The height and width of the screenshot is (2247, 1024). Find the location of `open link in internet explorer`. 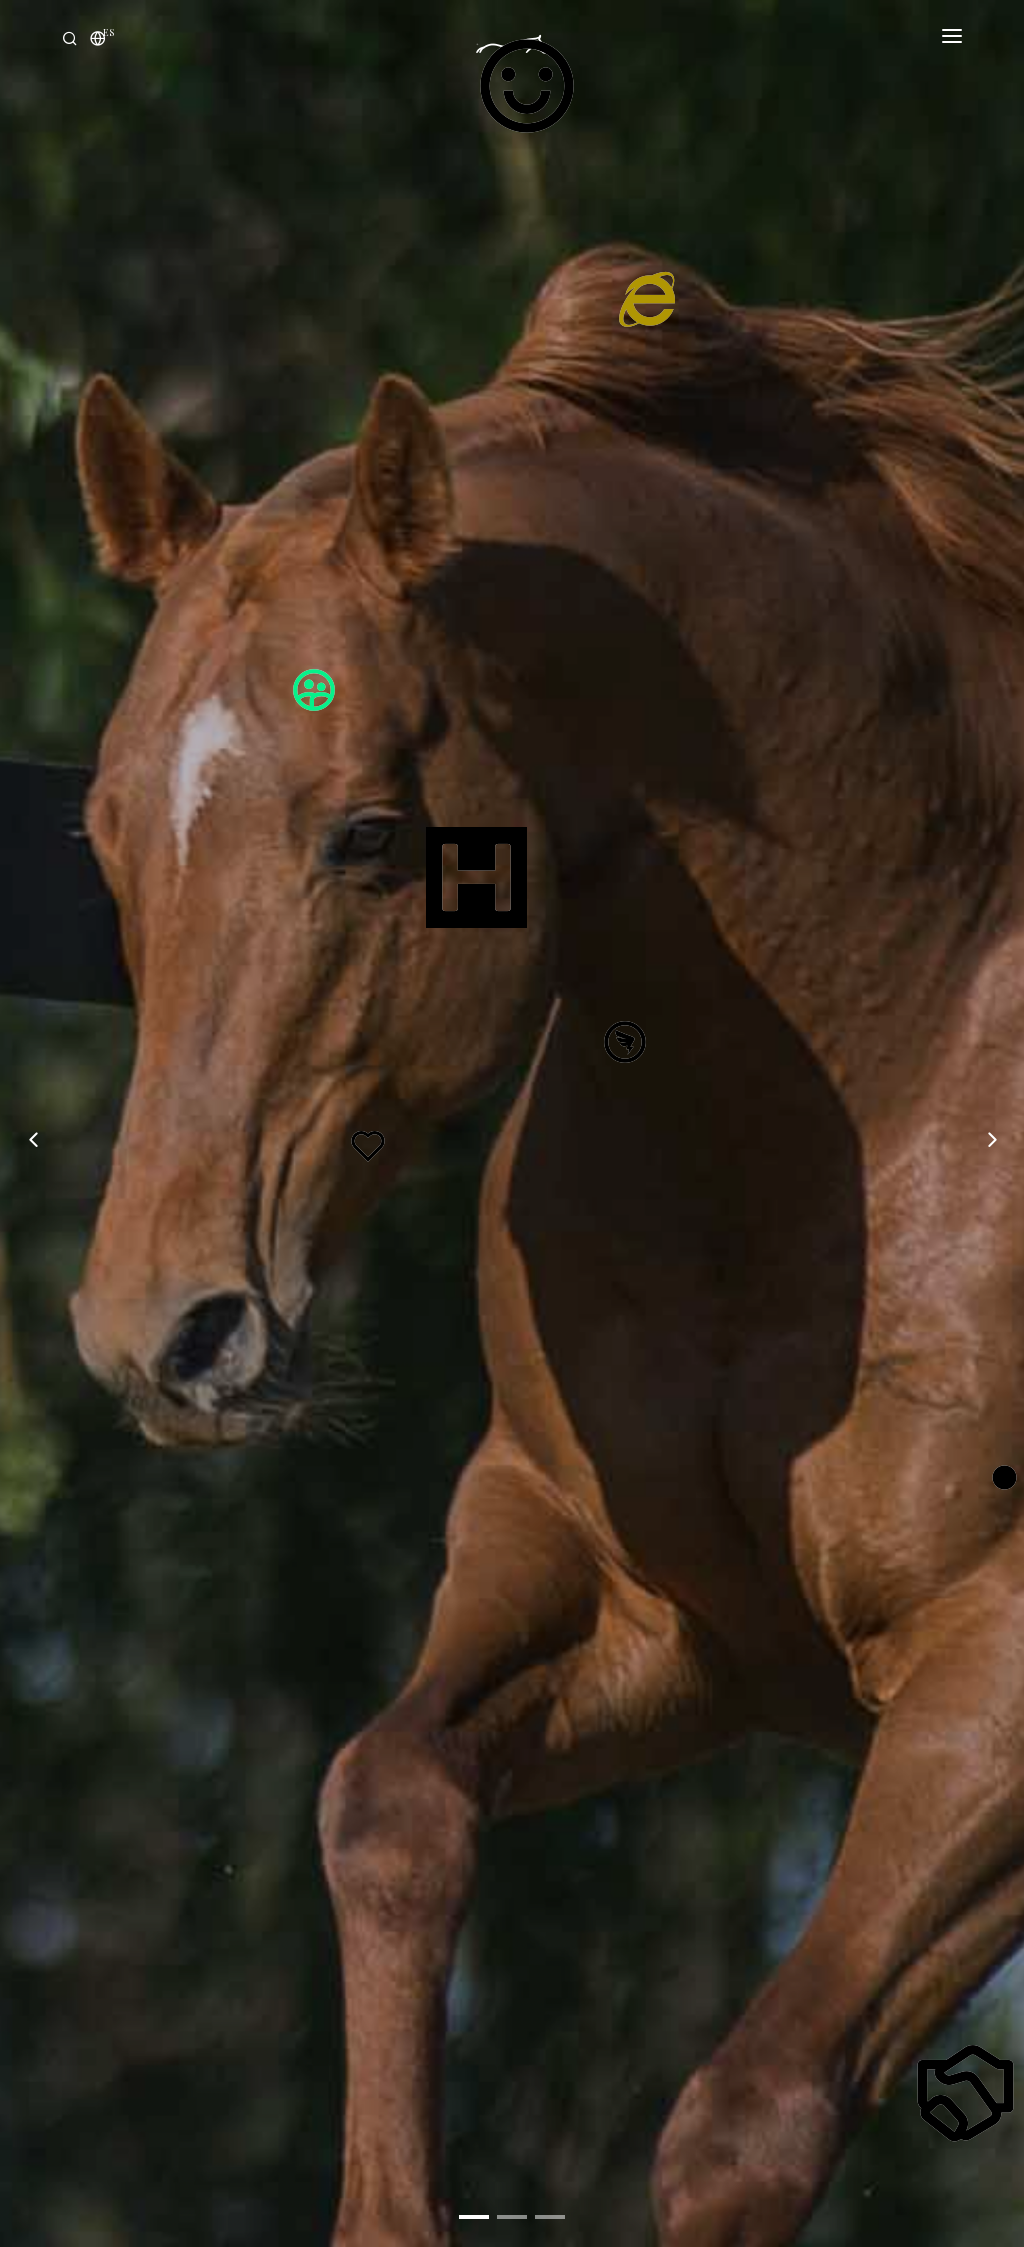

open link in internet explorer is located at coordinates (648, 300).